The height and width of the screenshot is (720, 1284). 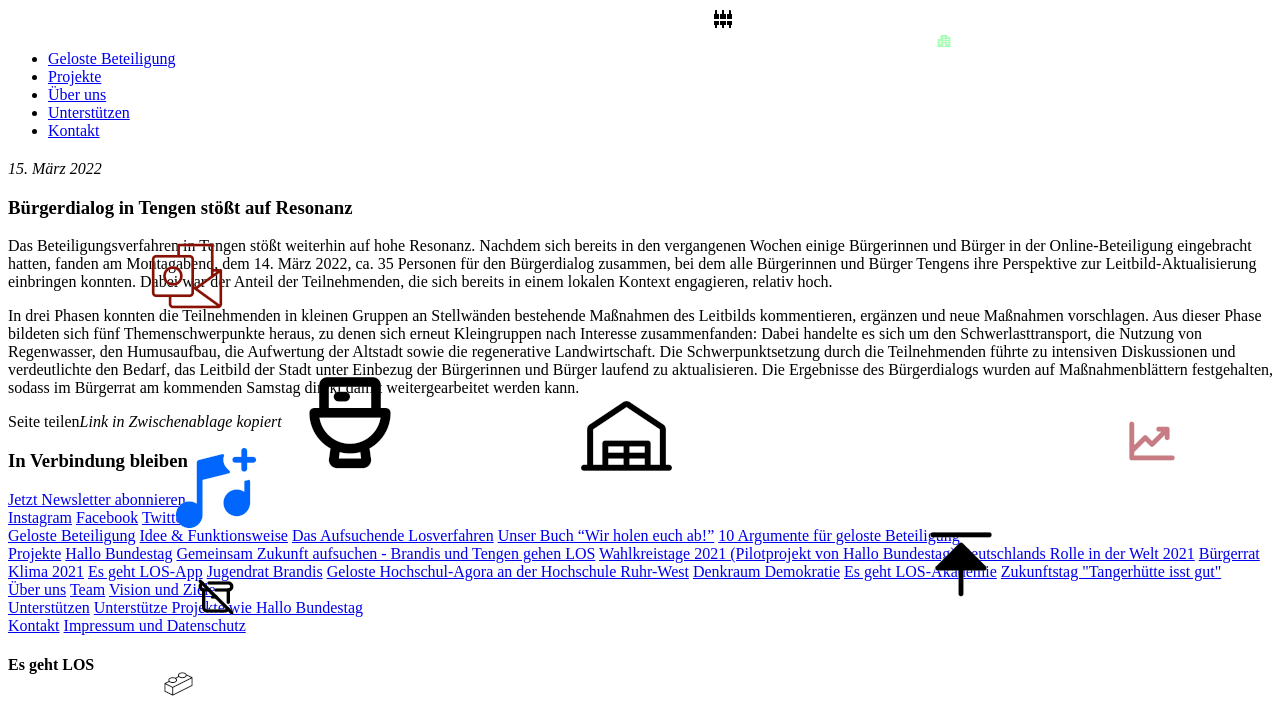 What do you see at coordinates (187, 276) in the screenshot?
I see `open microsoft outlook email` at bounding box center [187, 276].